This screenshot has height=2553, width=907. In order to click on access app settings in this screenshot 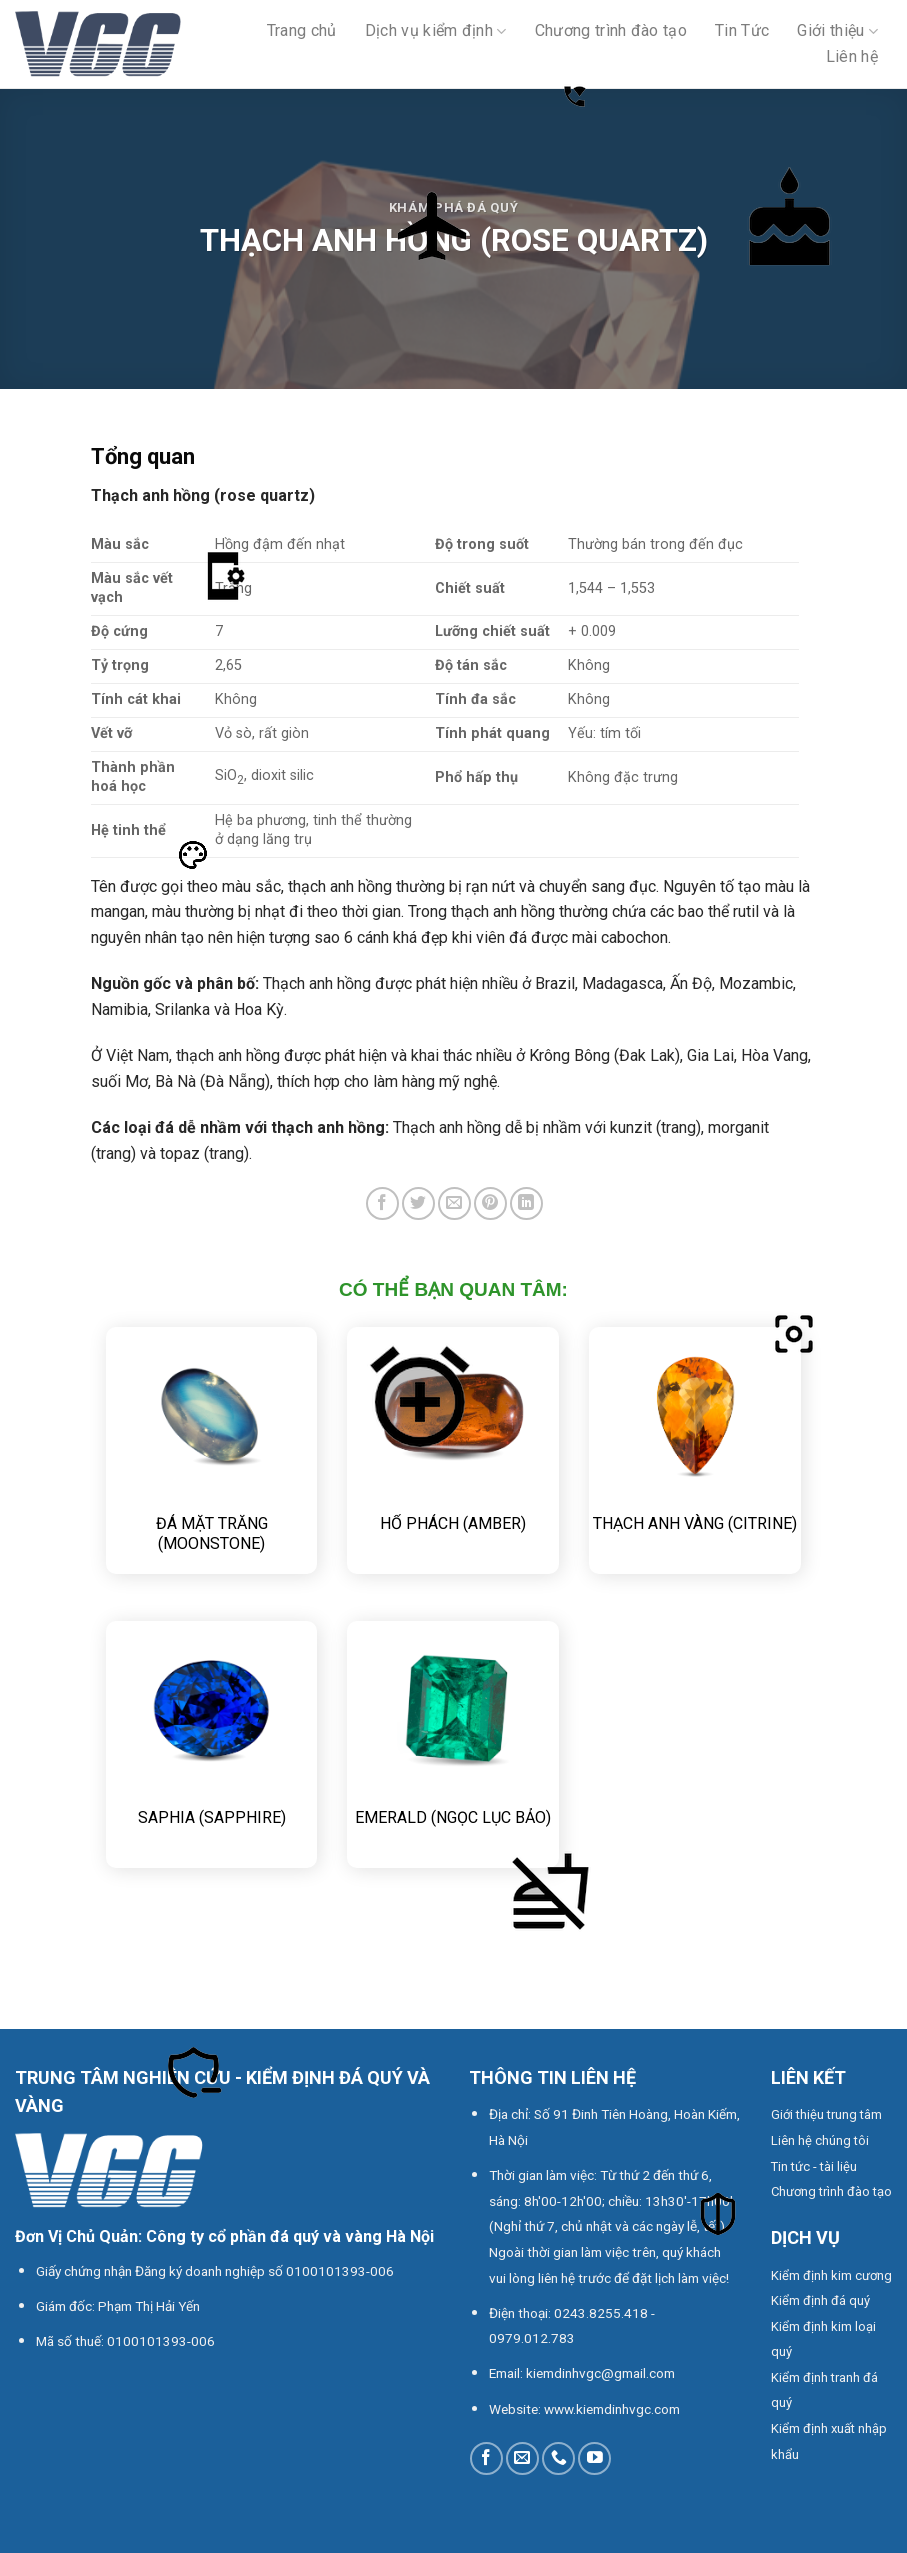, I will do `click(223, 576)`.